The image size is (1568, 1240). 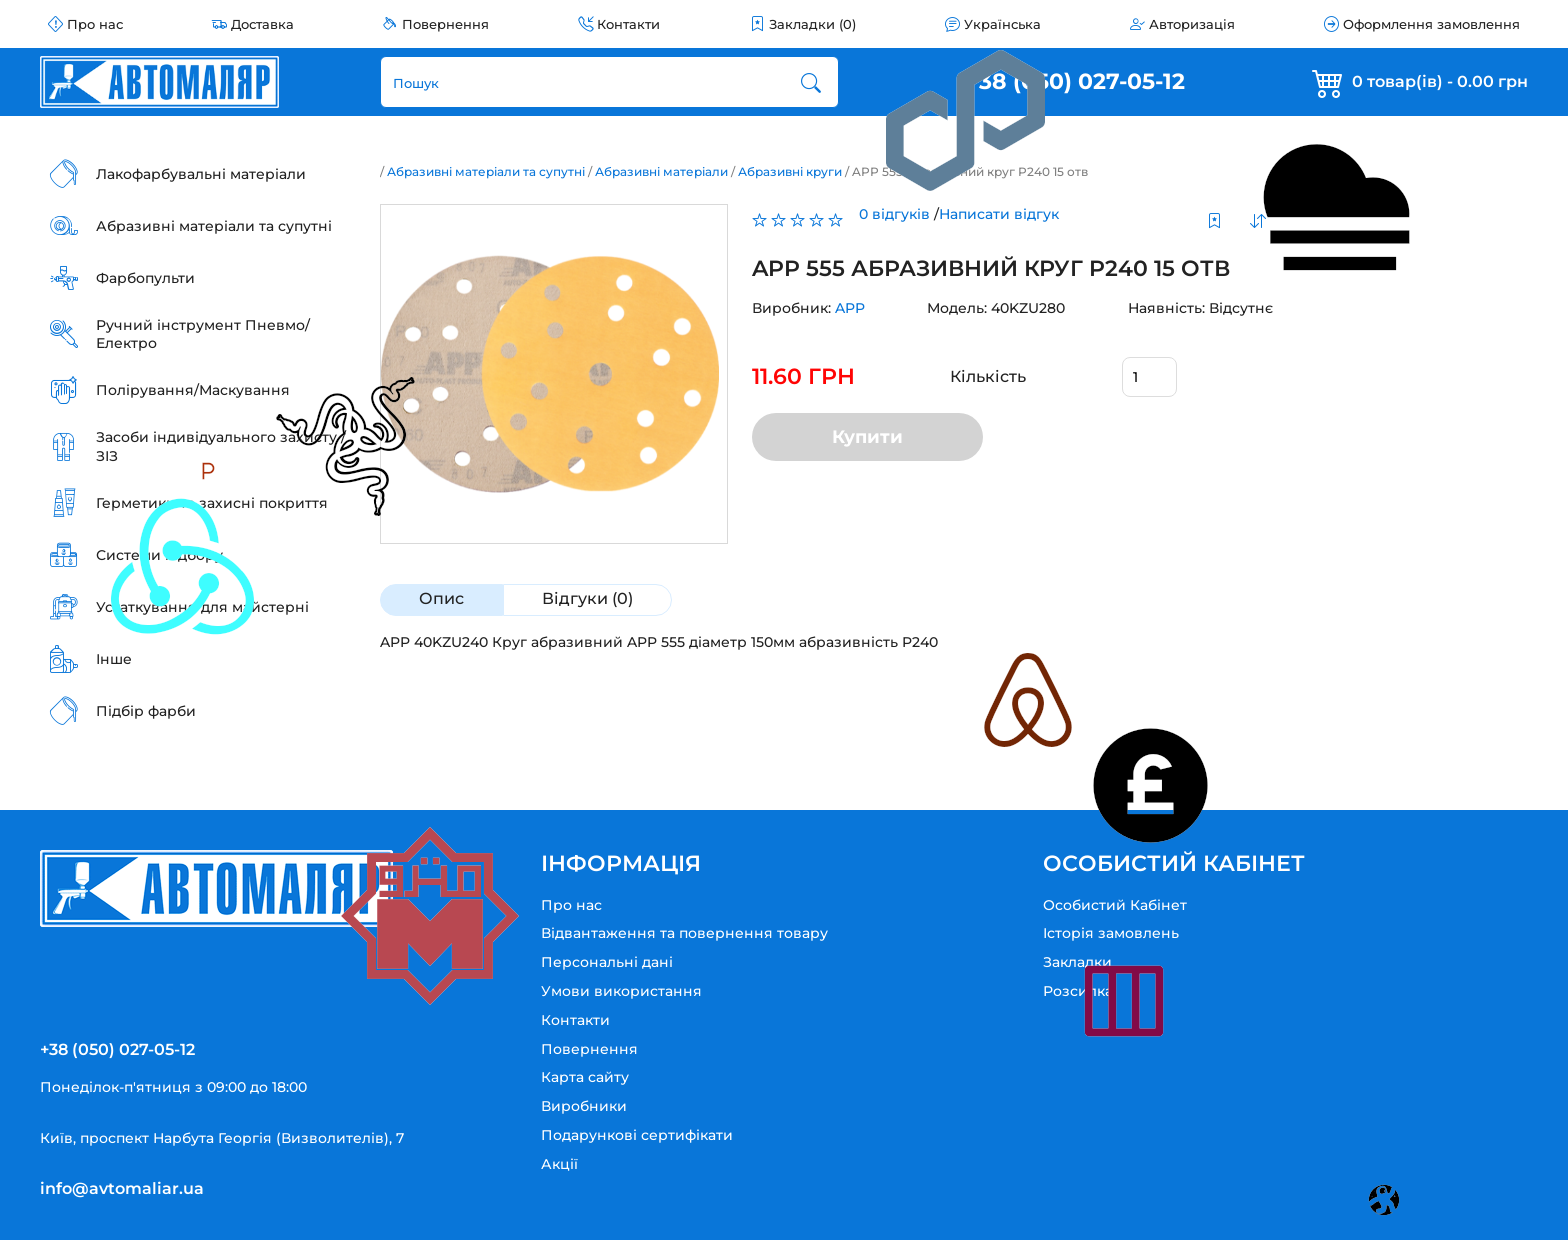 What do you see at coordinates (1384, 1200) in the screenshot?
I see `open the Odysee app` at bounding box center [1384, 1200].